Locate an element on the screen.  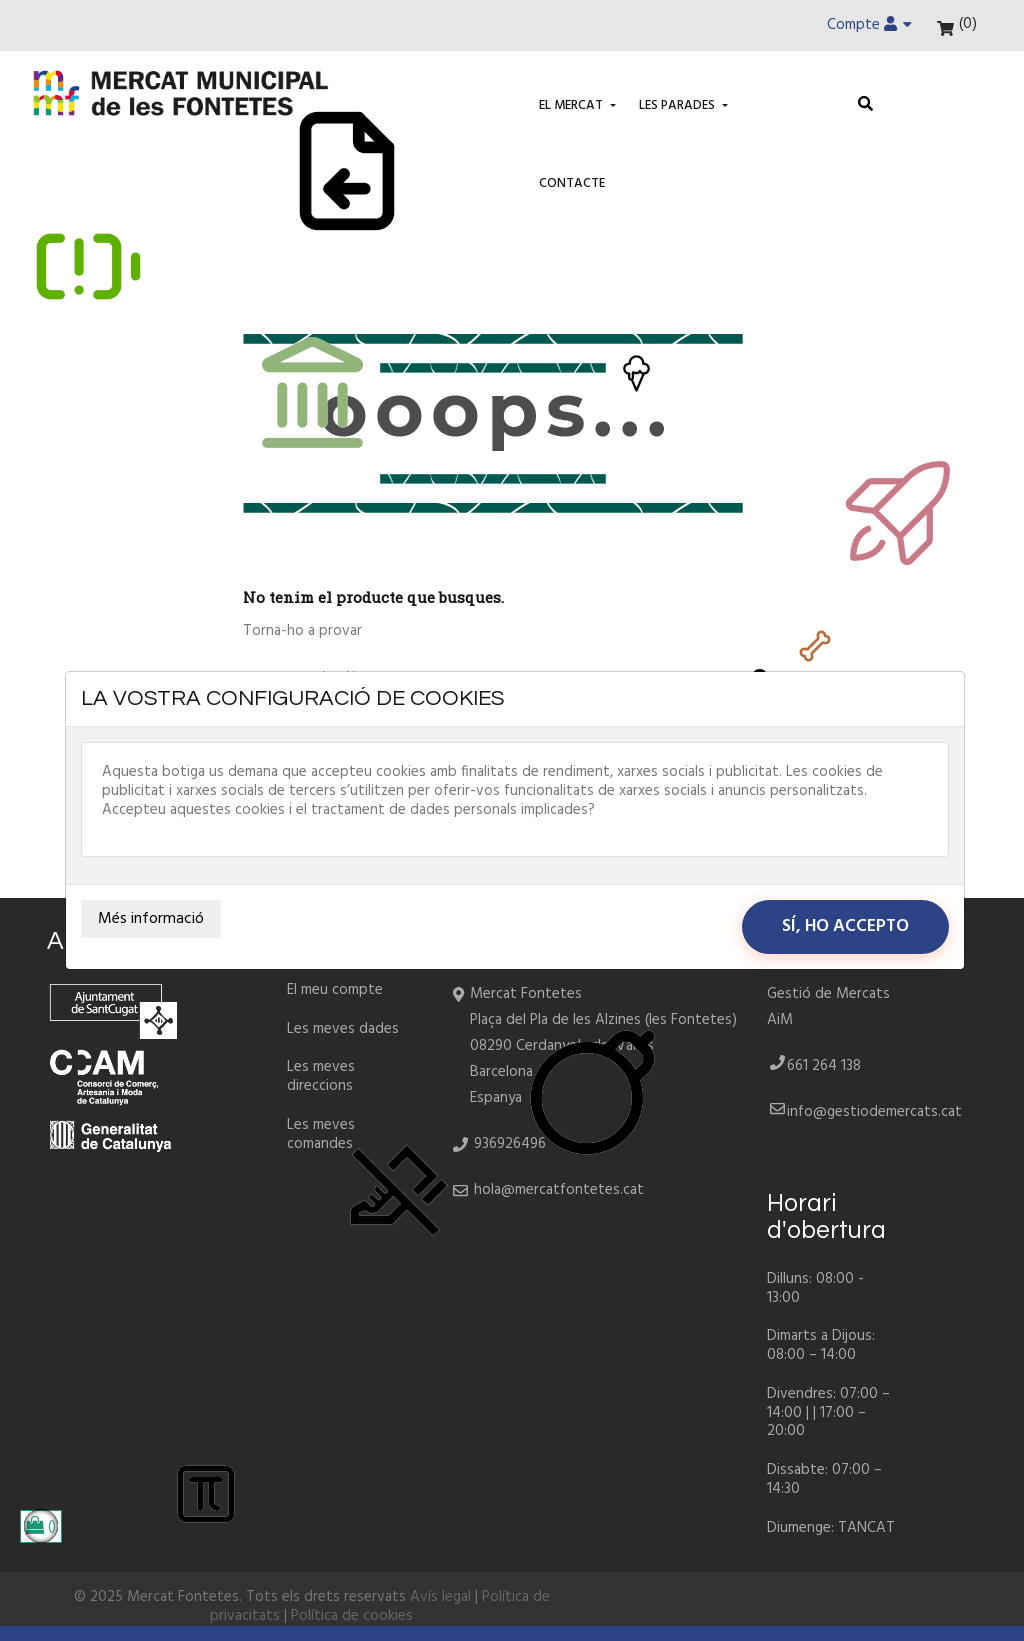
access pet-related features or settings is located at coordinates (815, 646).